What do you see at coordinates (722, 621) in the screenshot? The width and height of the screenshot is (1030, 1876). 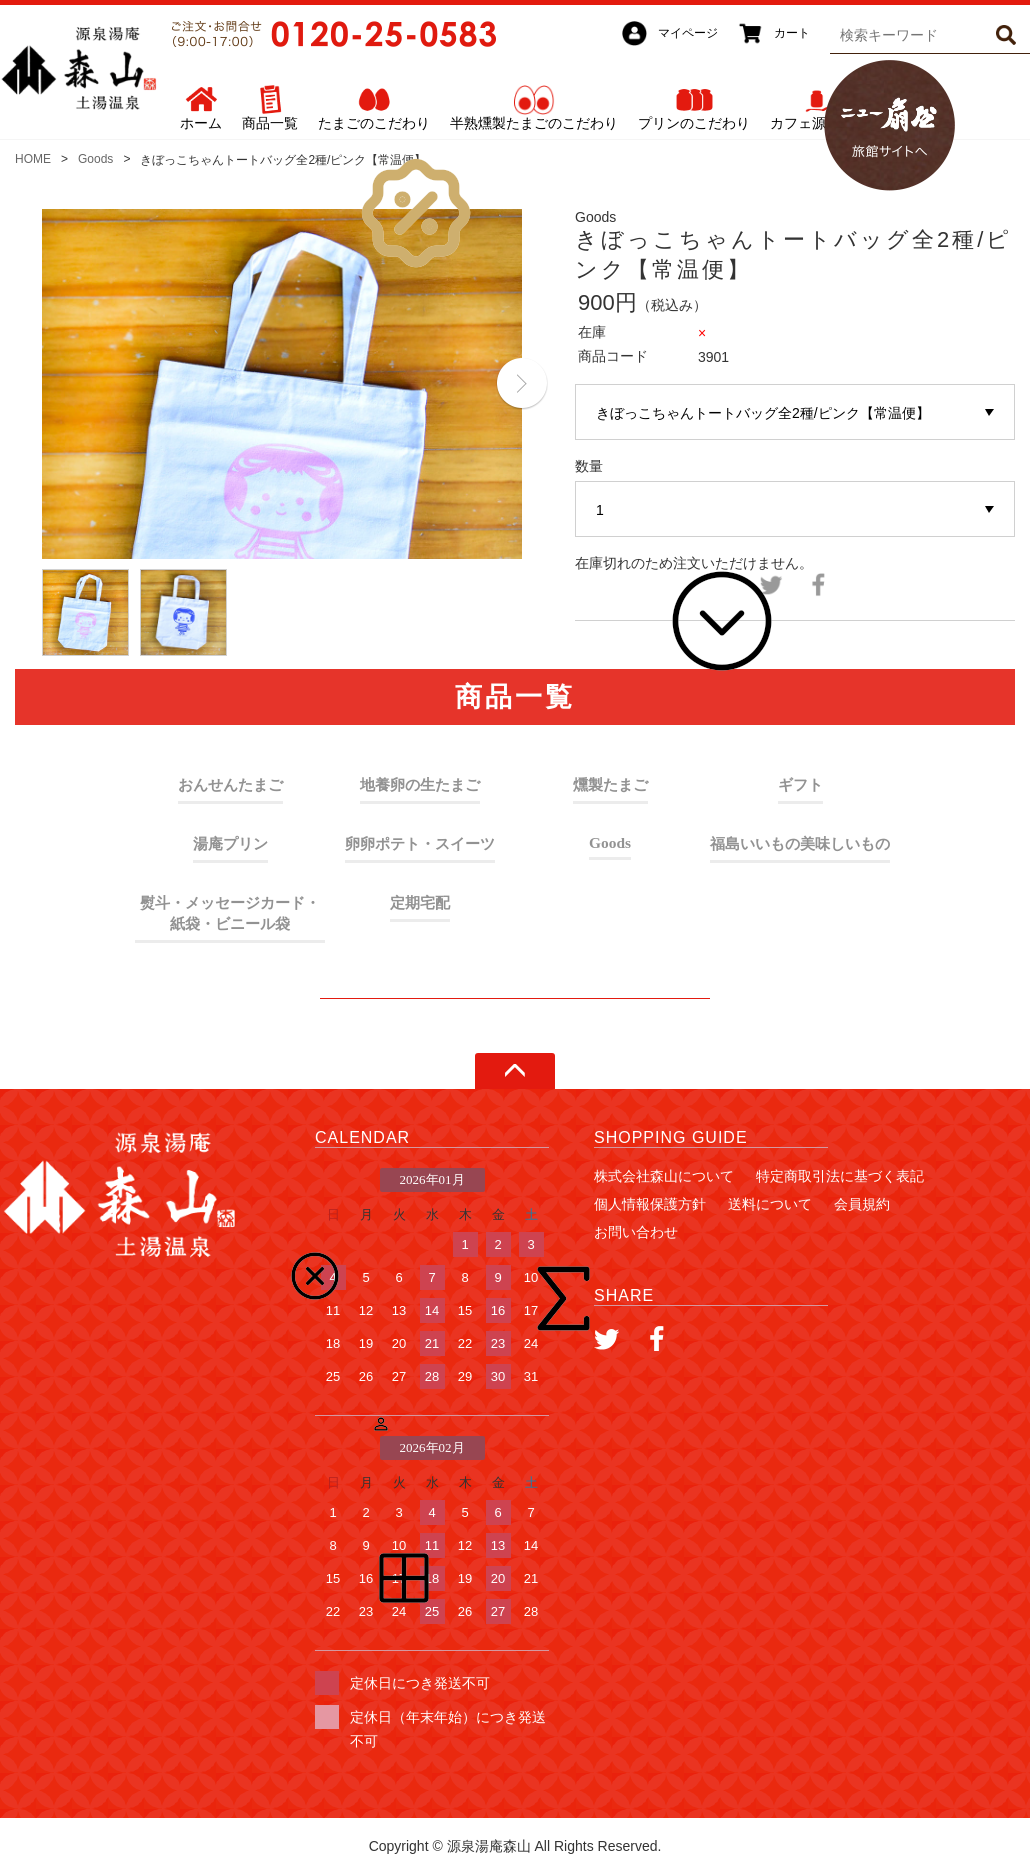 I see `expand to show more content` at bounding box center [722, 621].